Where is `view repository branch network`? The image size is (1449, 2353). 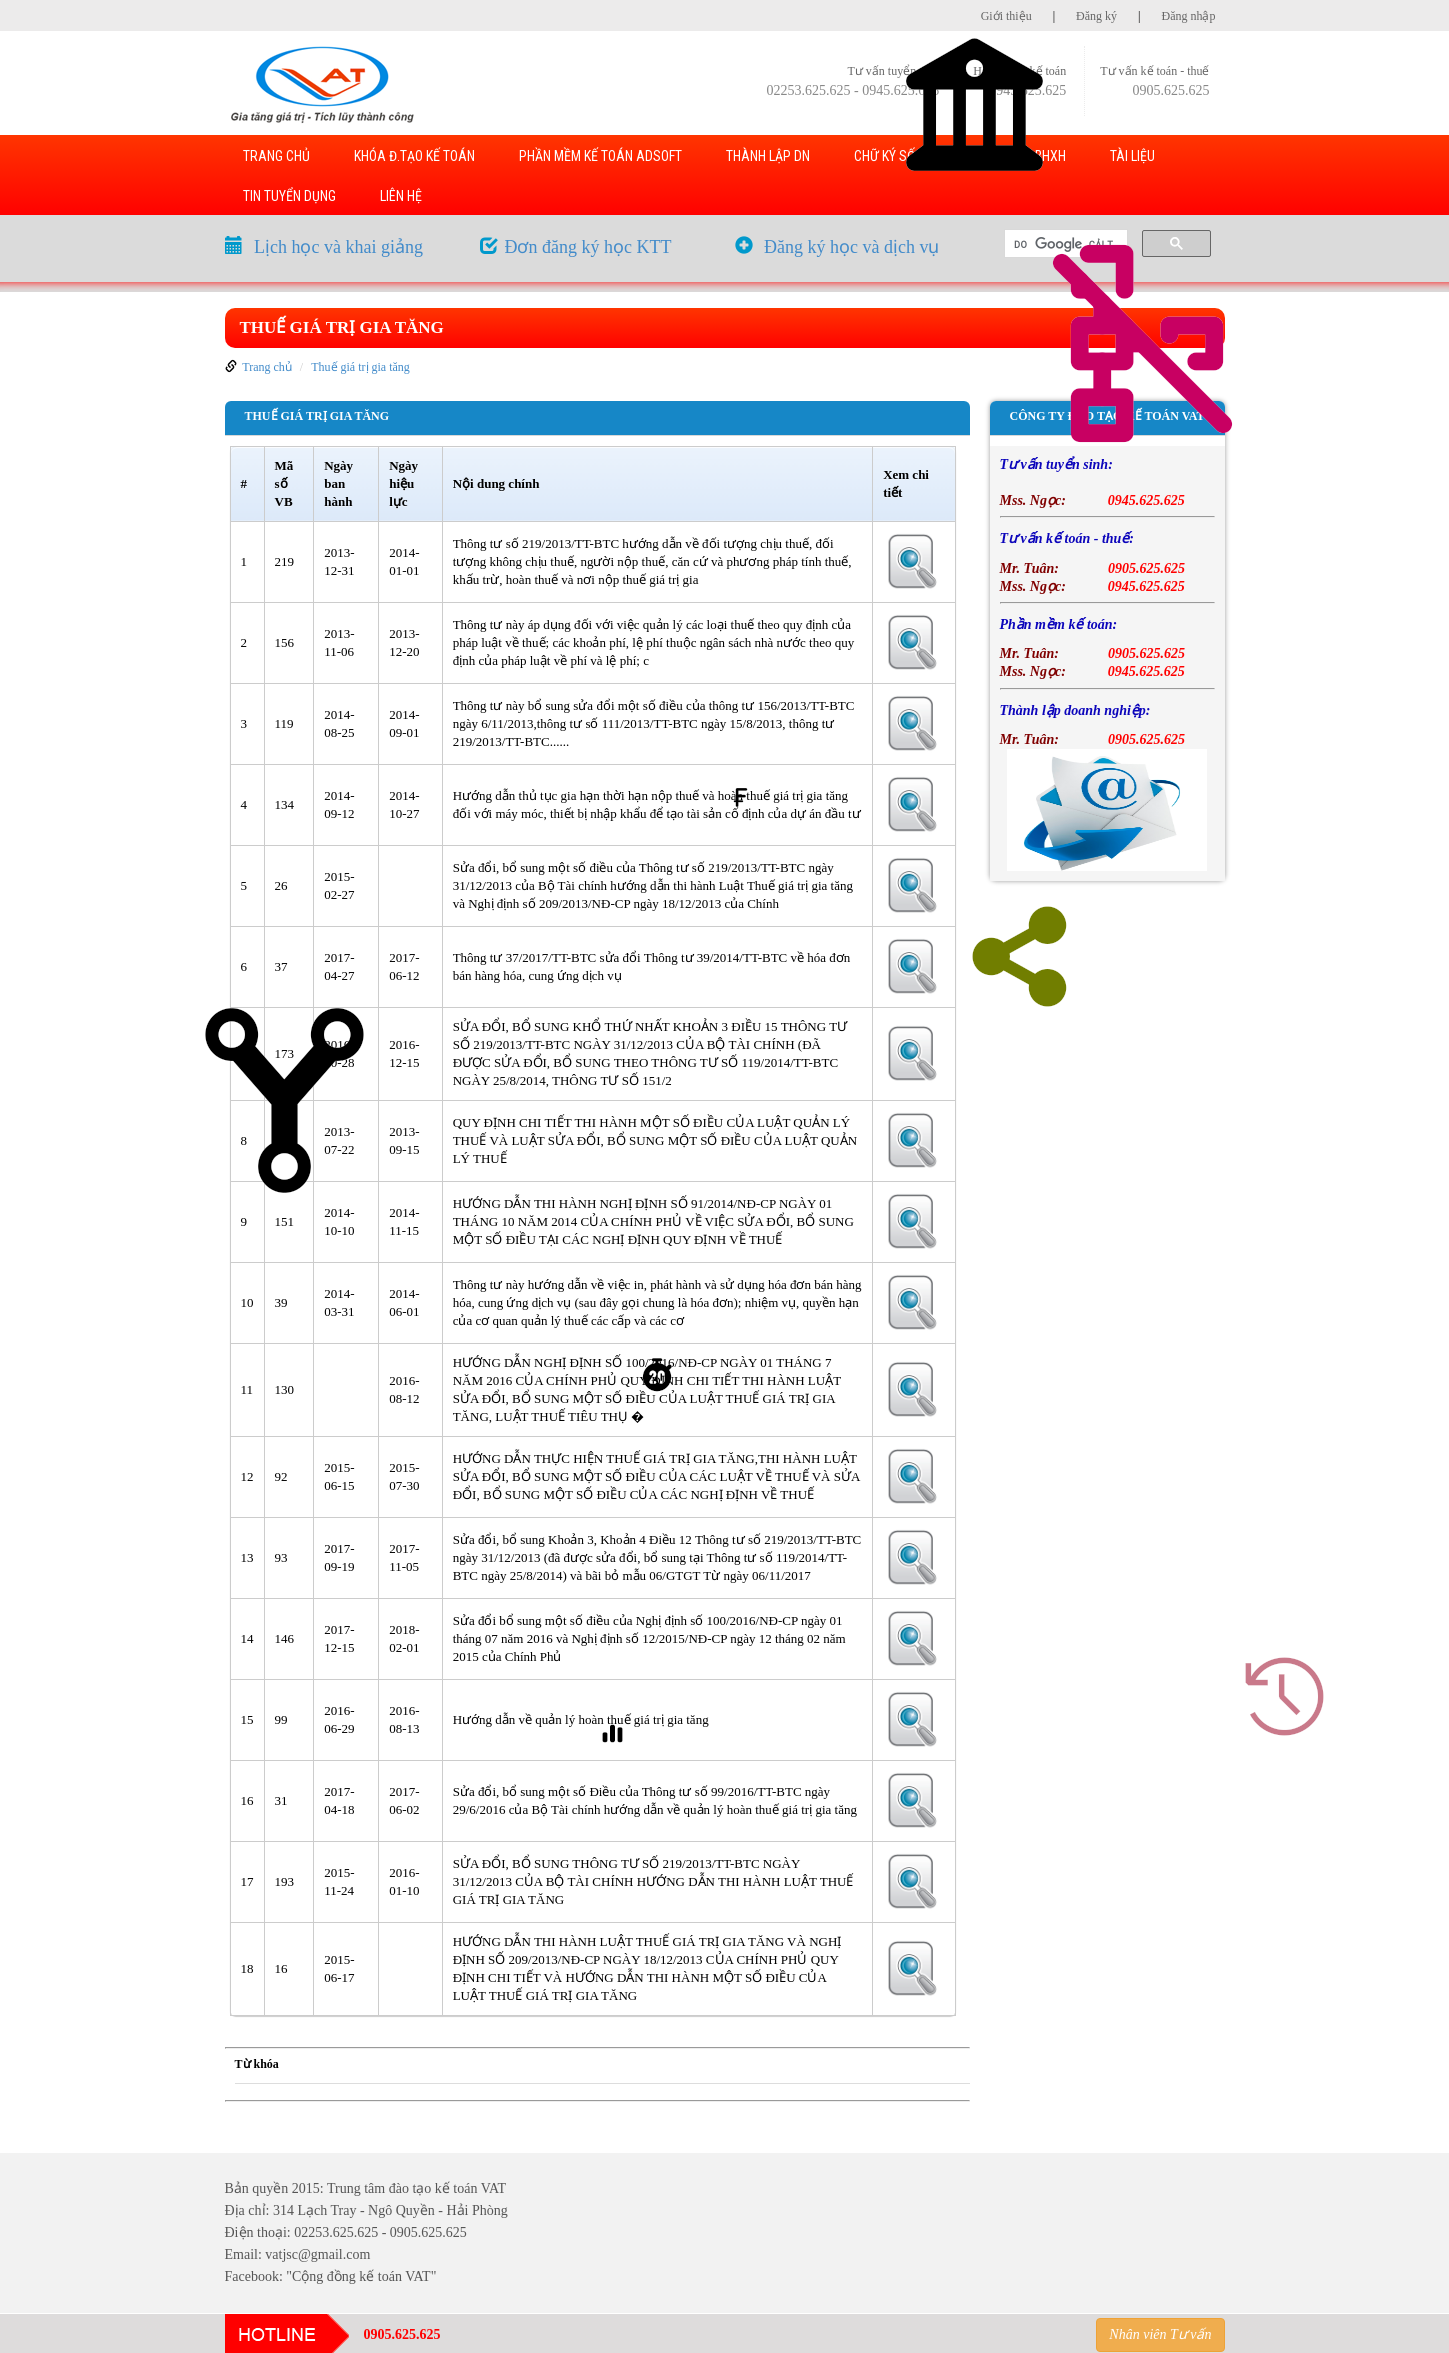
view repository branch network is located at coordinates (284, 1100).